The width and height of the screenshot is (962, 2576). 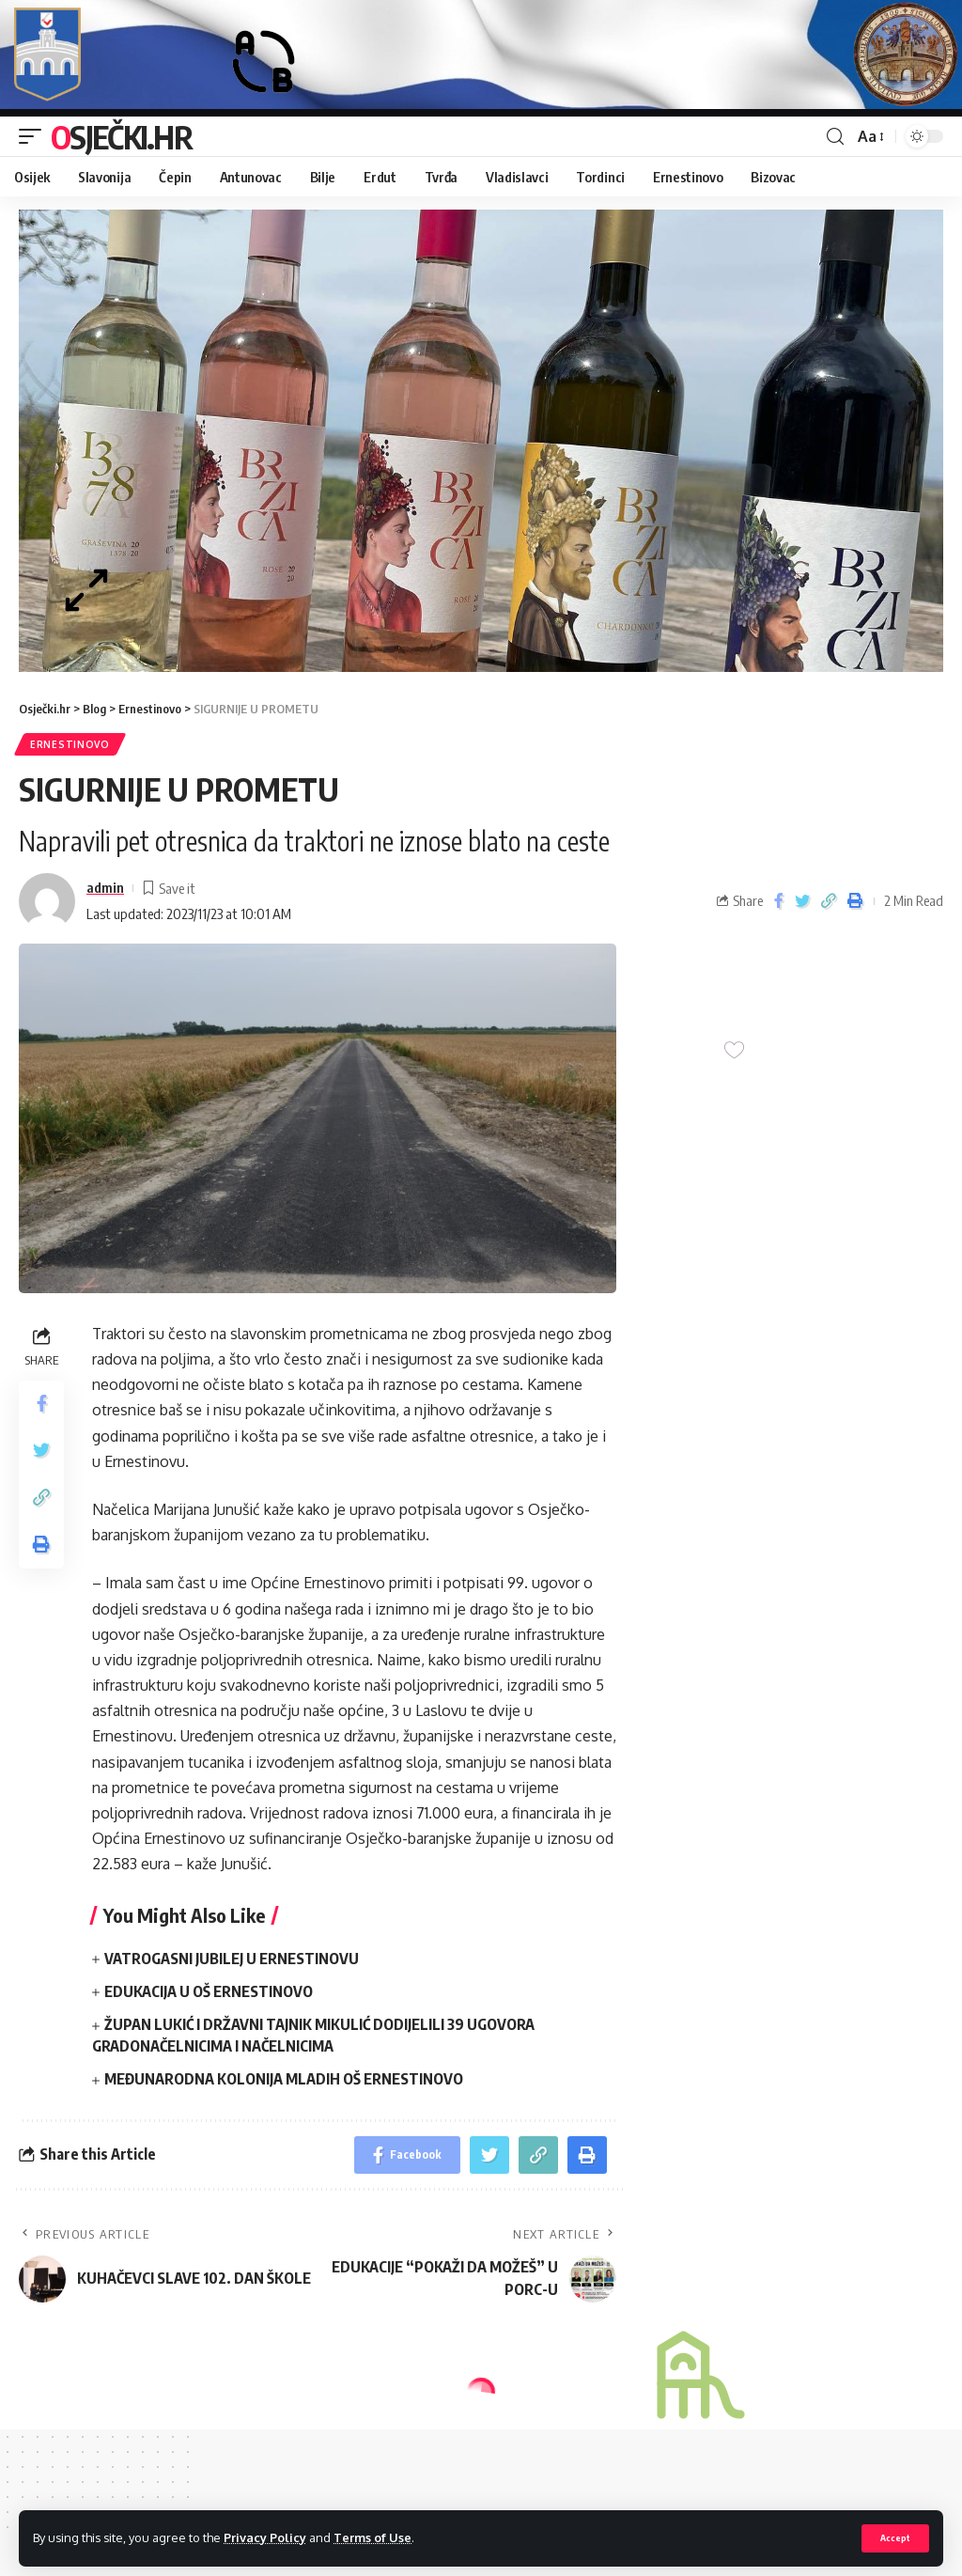 What do you see at coordinates (734, 1049) in the screenshot?
I see `add to favorites` at bounding box center [734, 1049].